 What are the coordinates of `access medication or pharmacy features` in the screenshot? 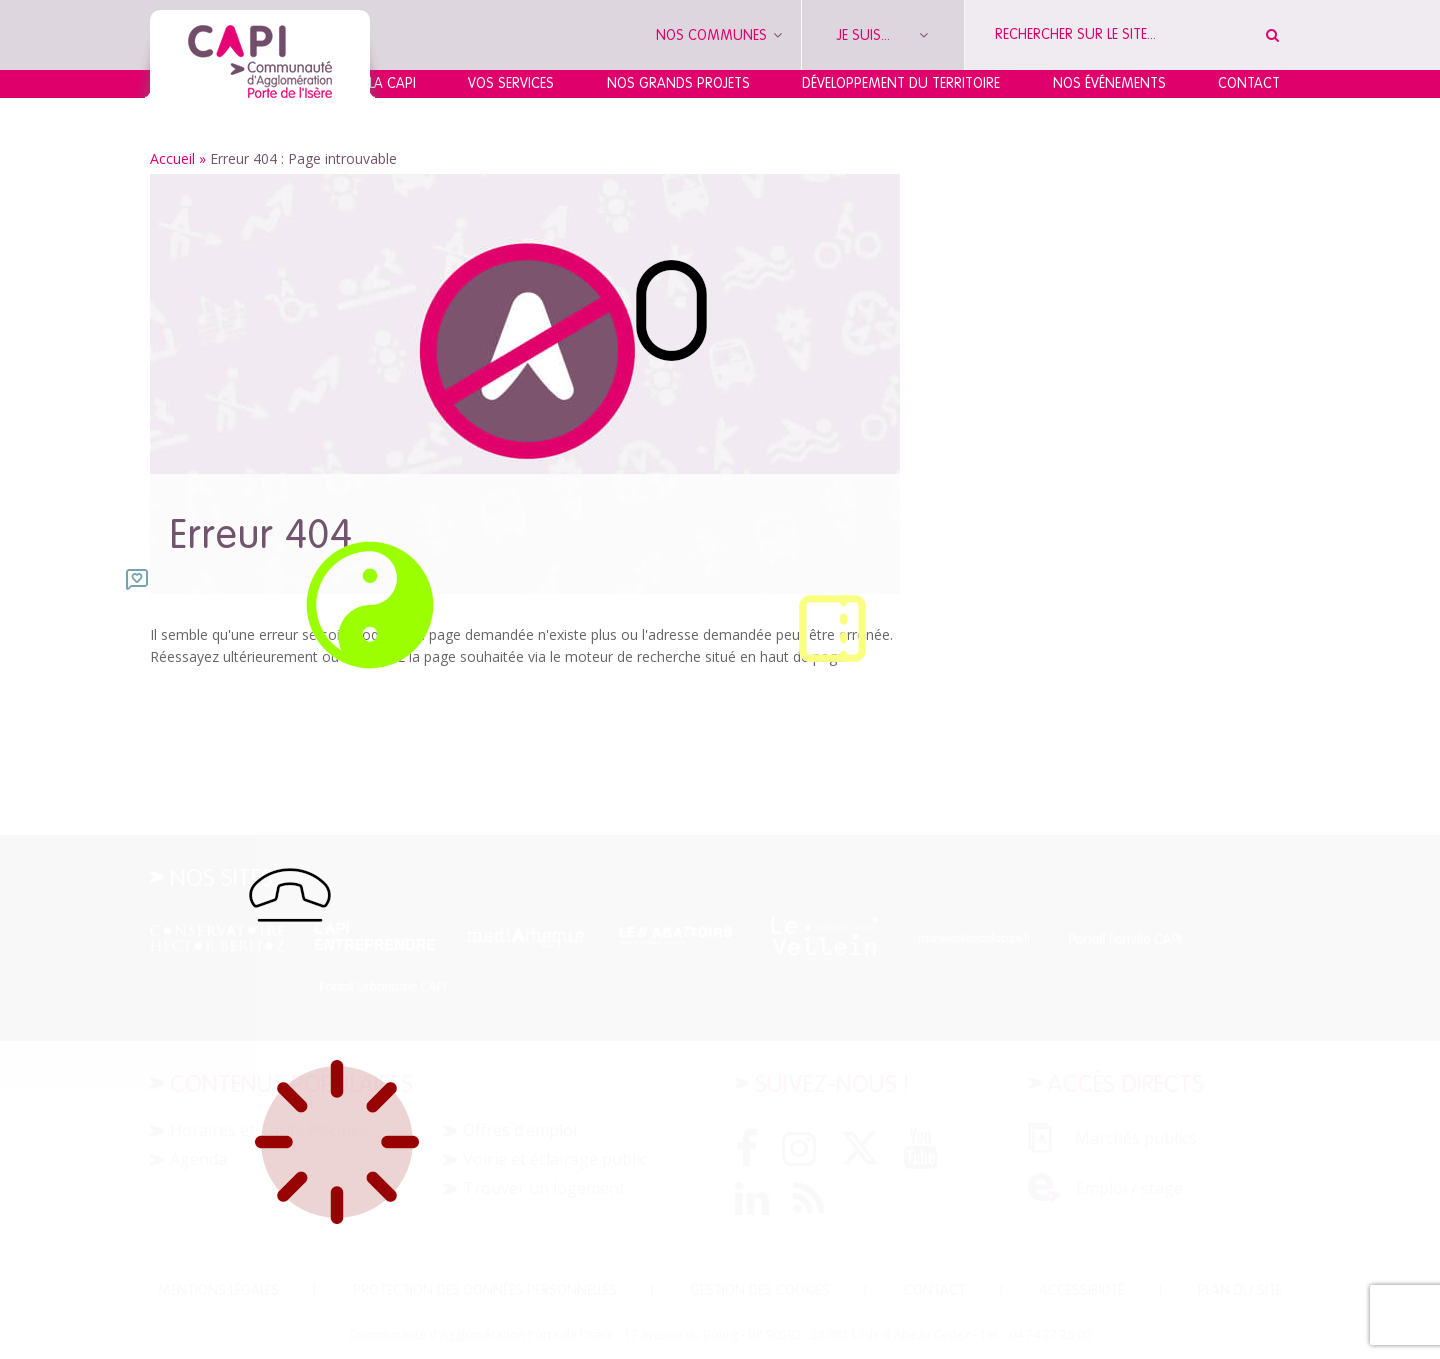 It's located at (671, 310).